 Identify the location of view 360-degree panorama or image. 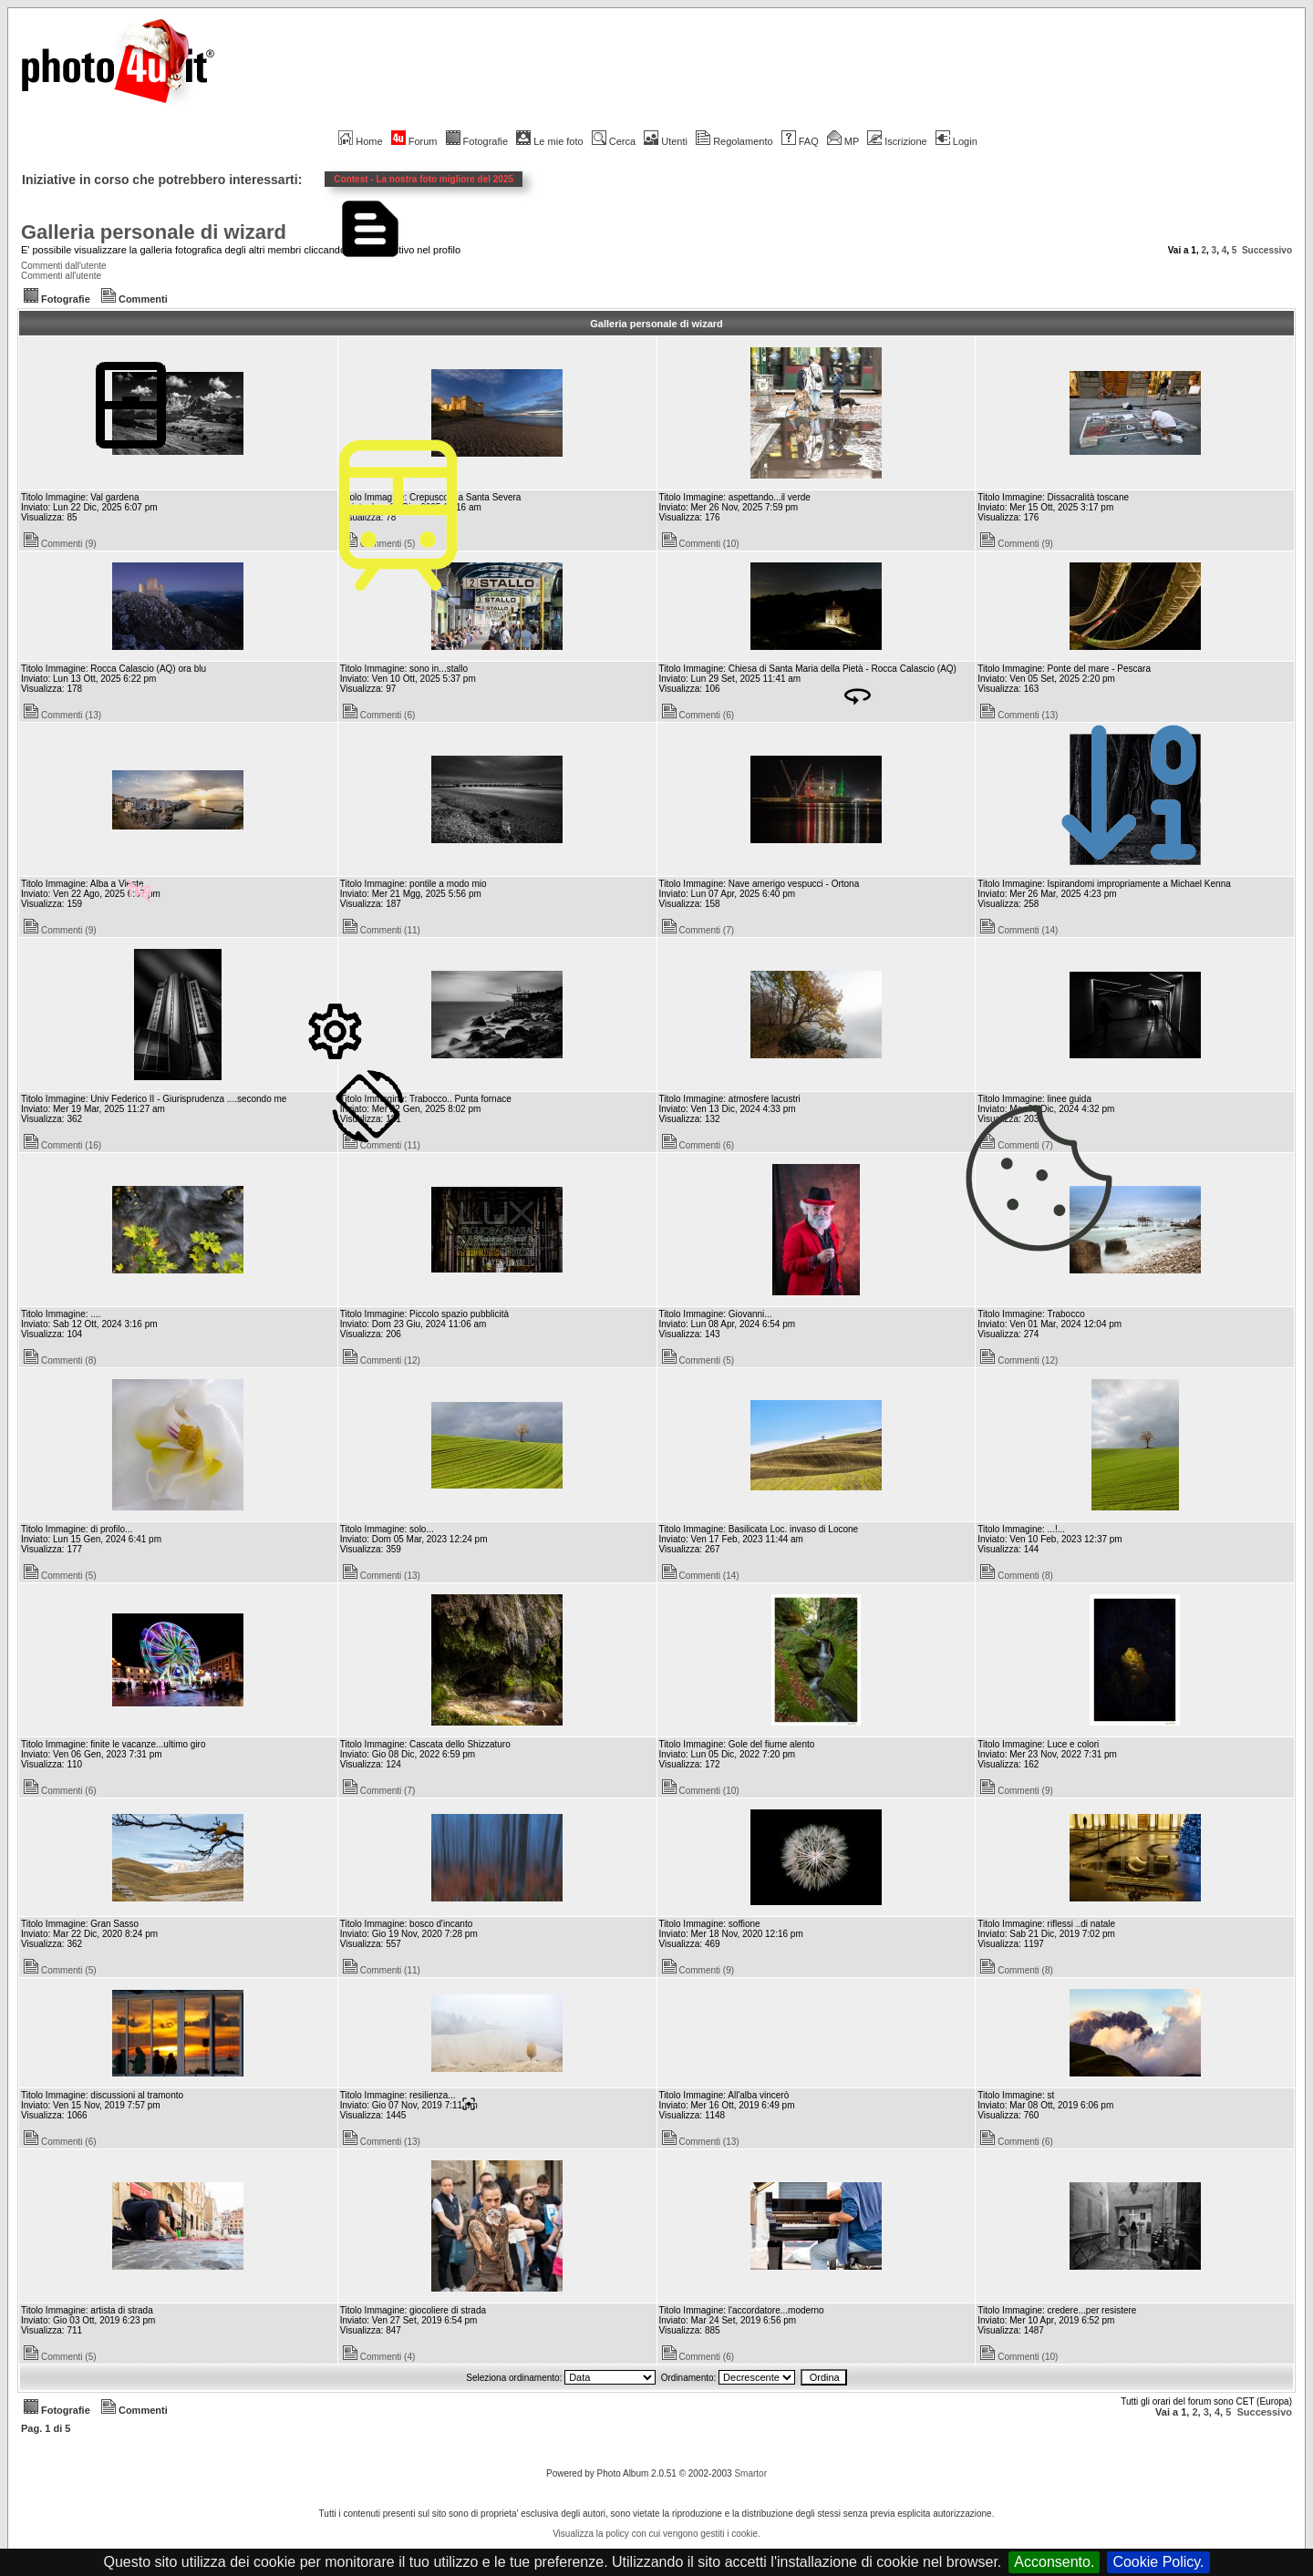
(857, 695).